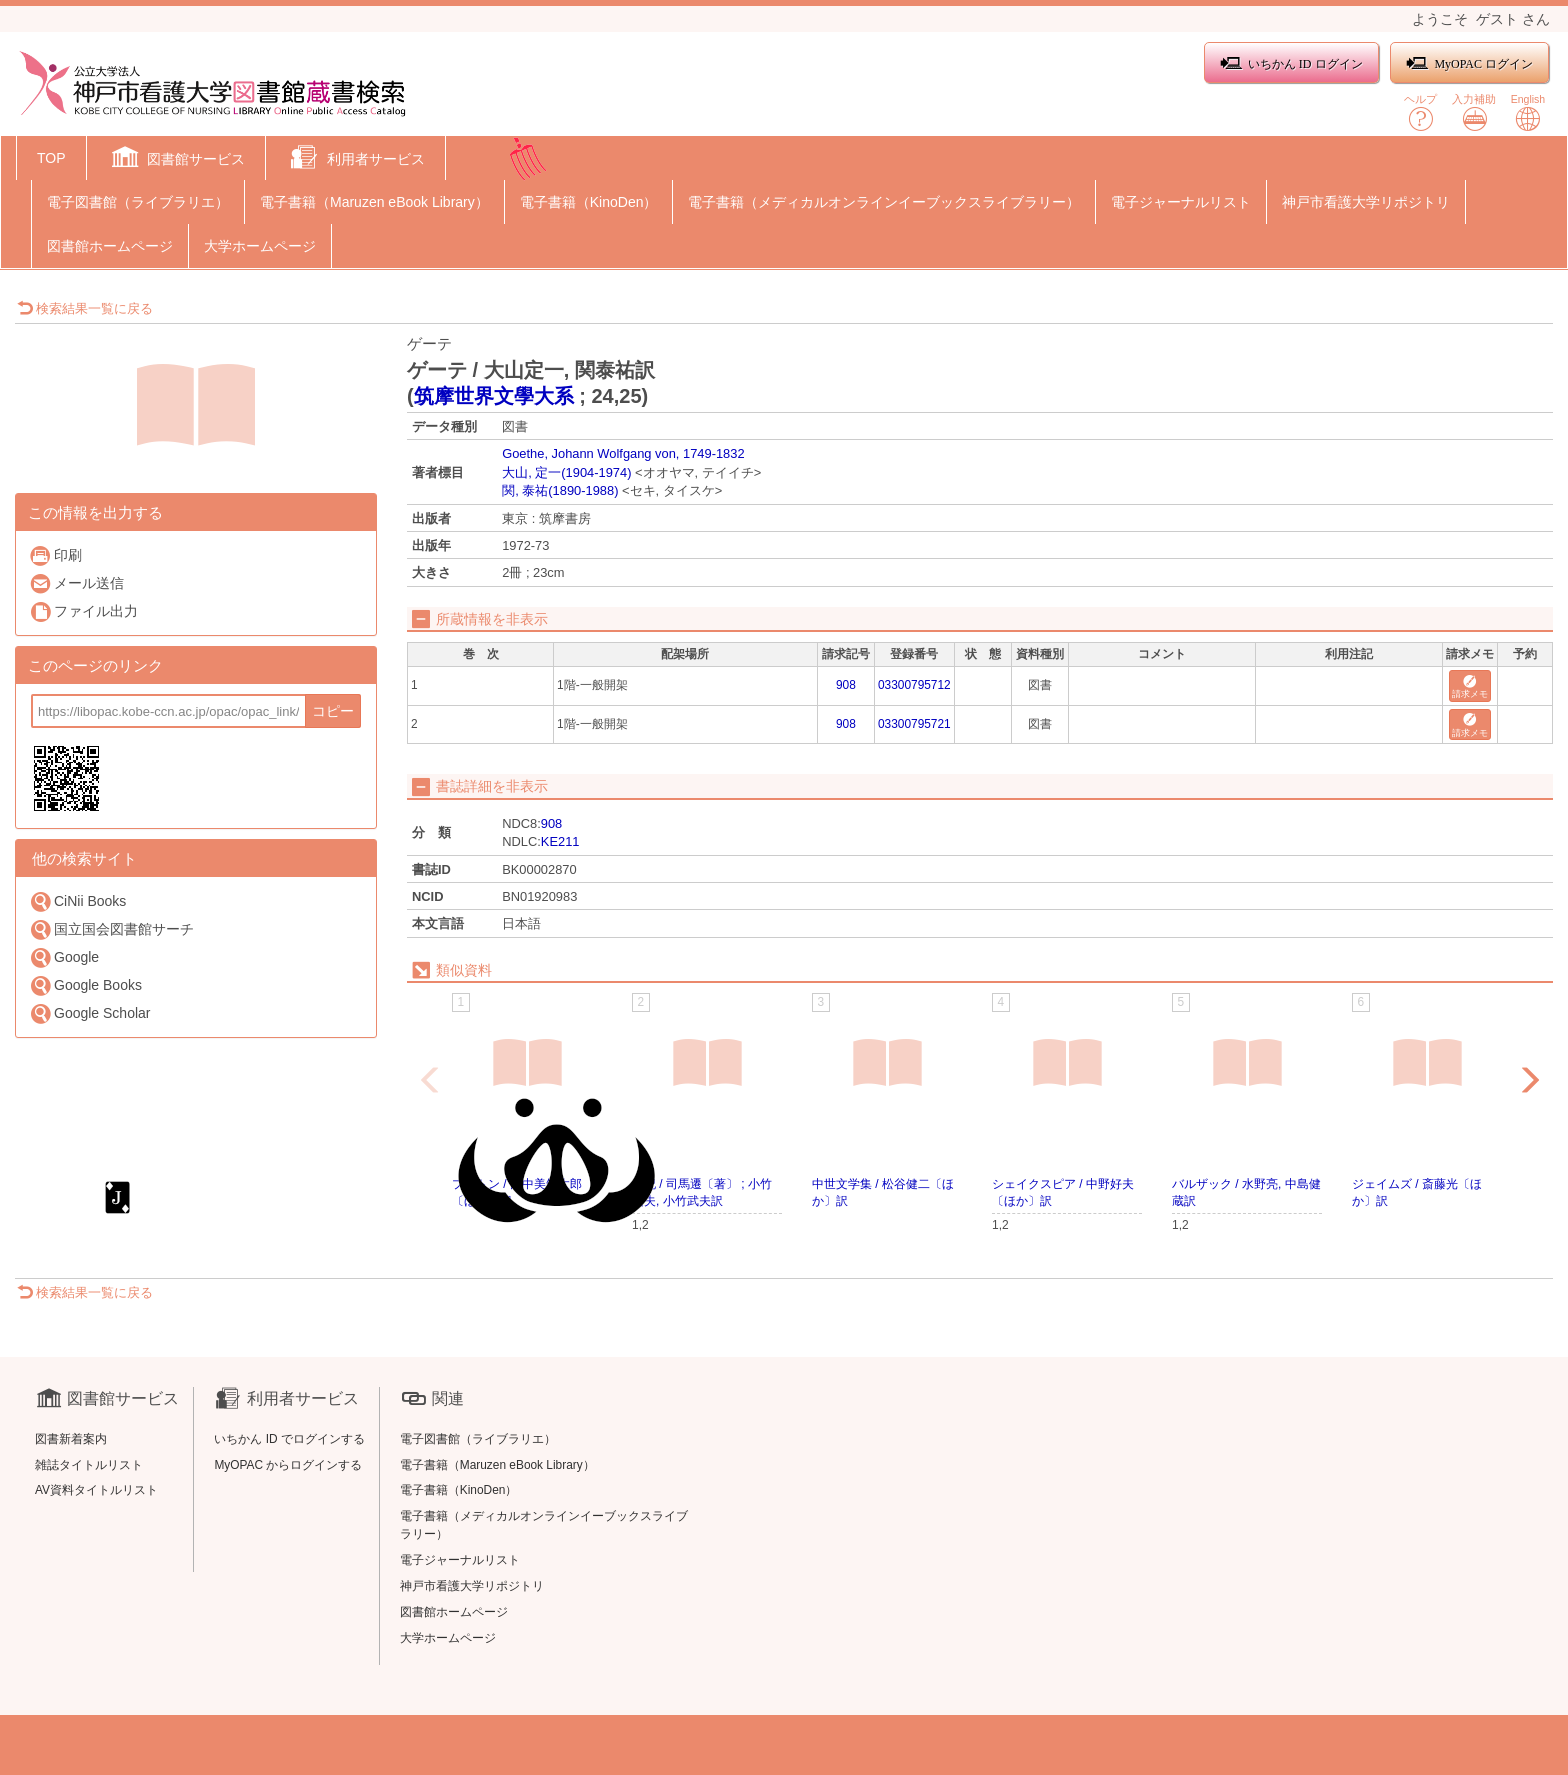 The image size is (1568, 1775). I want to click on select boar or wild pig character class, so click(556, 1154).